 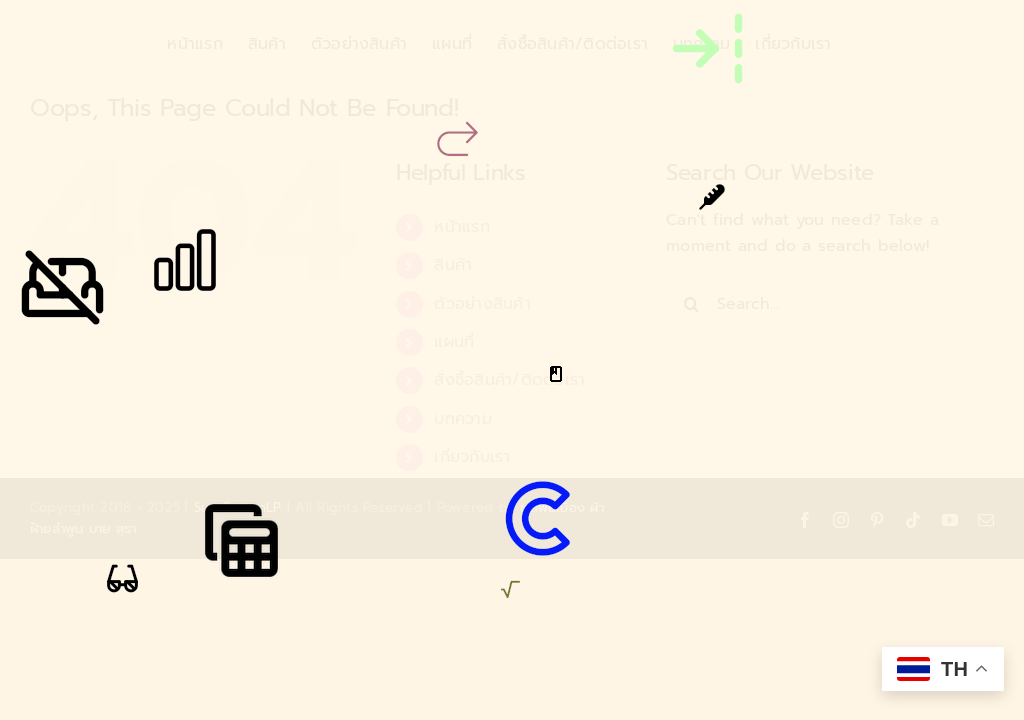 I want to click on move item to the right edge, so click(x=707, y=48).